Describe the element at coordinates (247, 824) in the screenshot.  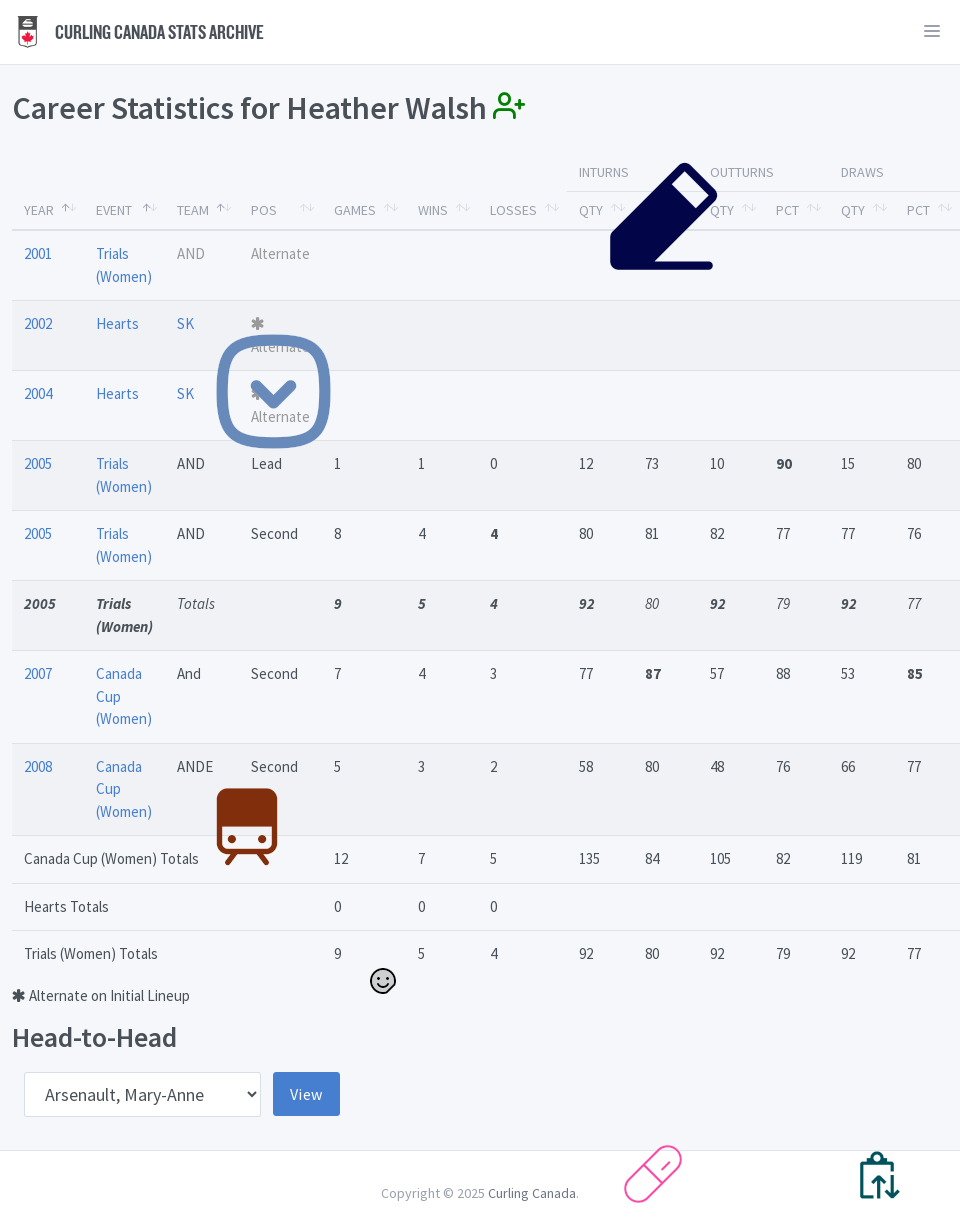
I see `access train schedules or rail services` at that location.